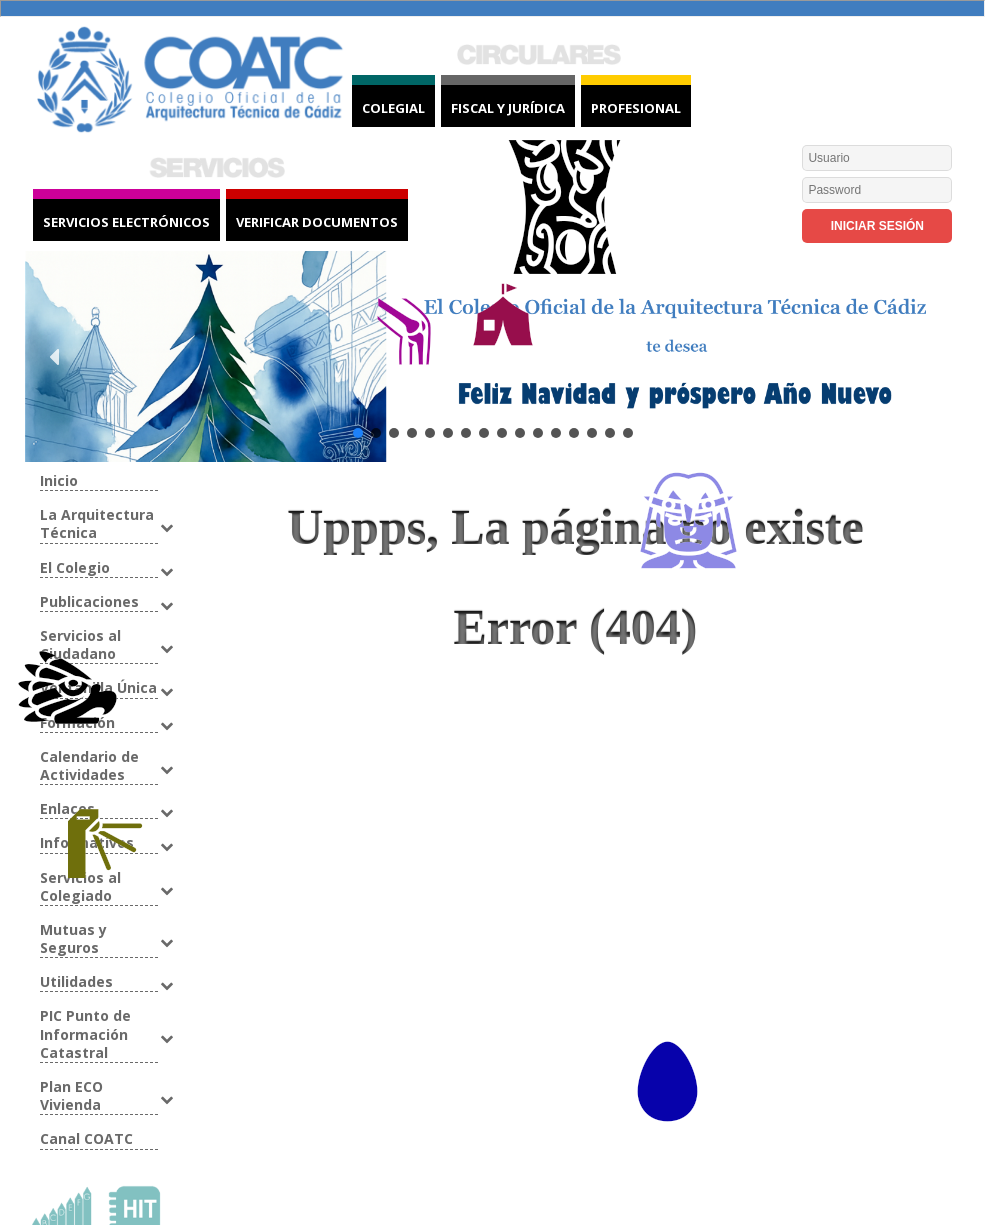 This screenshot has height=1225, width=985. Describe the element at coordinates (565, 207) in the screenshot. I see `represents a forest spirit or nature character in a game` at that location.